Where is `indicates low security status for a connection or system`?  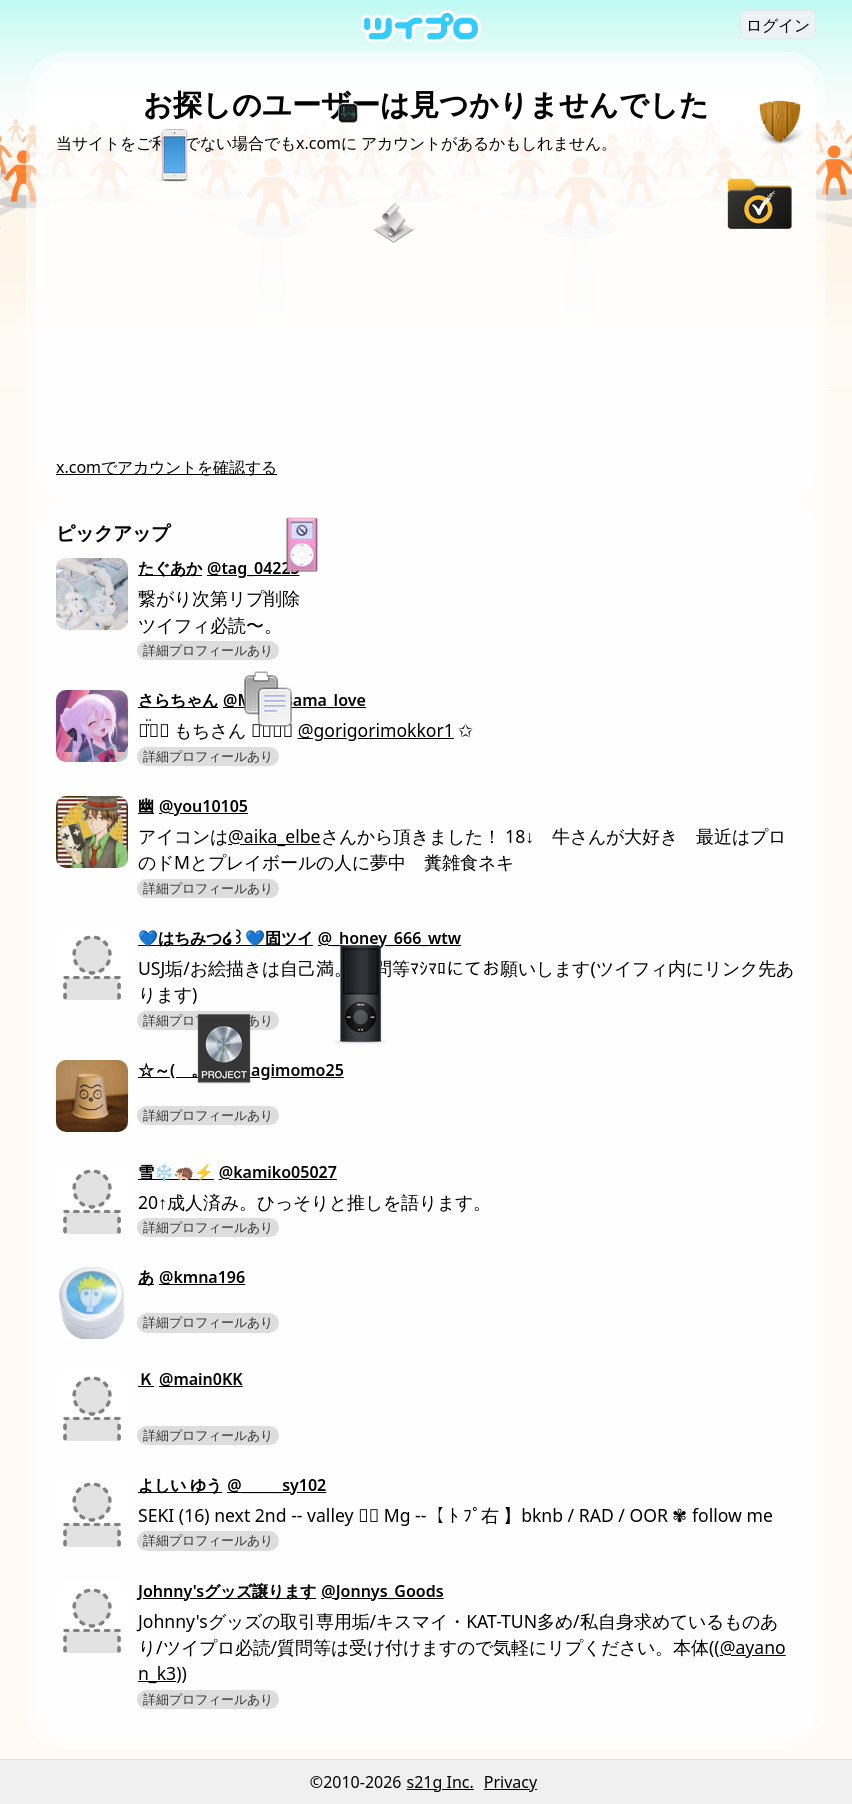
indicates low security status for a connection or system is located at coordinates (780, 121).